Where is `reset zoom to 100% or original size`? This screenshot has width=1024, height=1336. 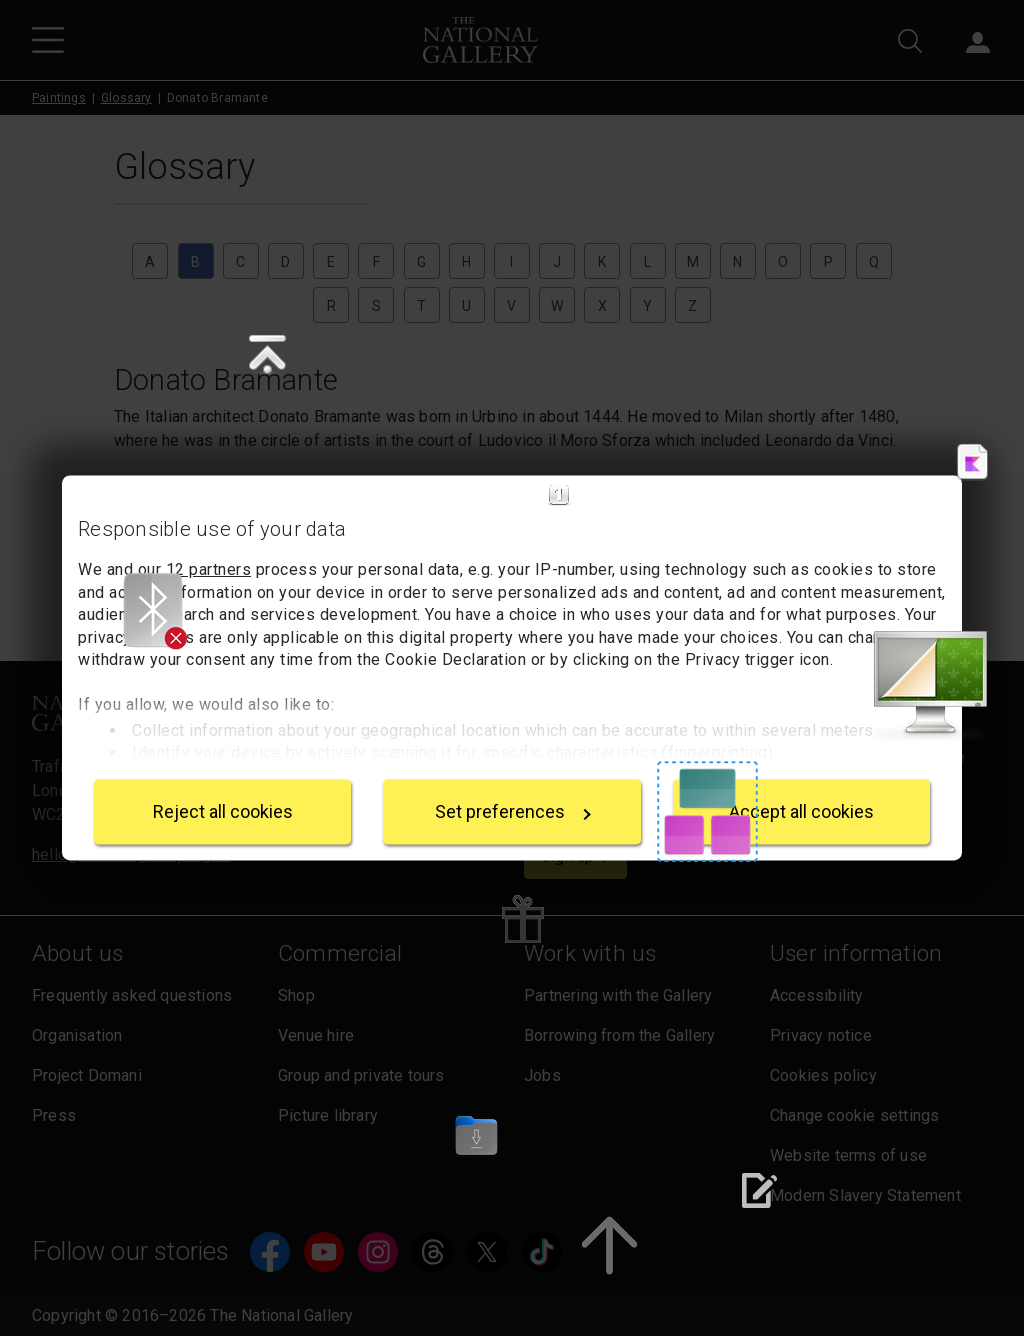
reset zoom to 100% or original size is located at coordinates (559, 494).